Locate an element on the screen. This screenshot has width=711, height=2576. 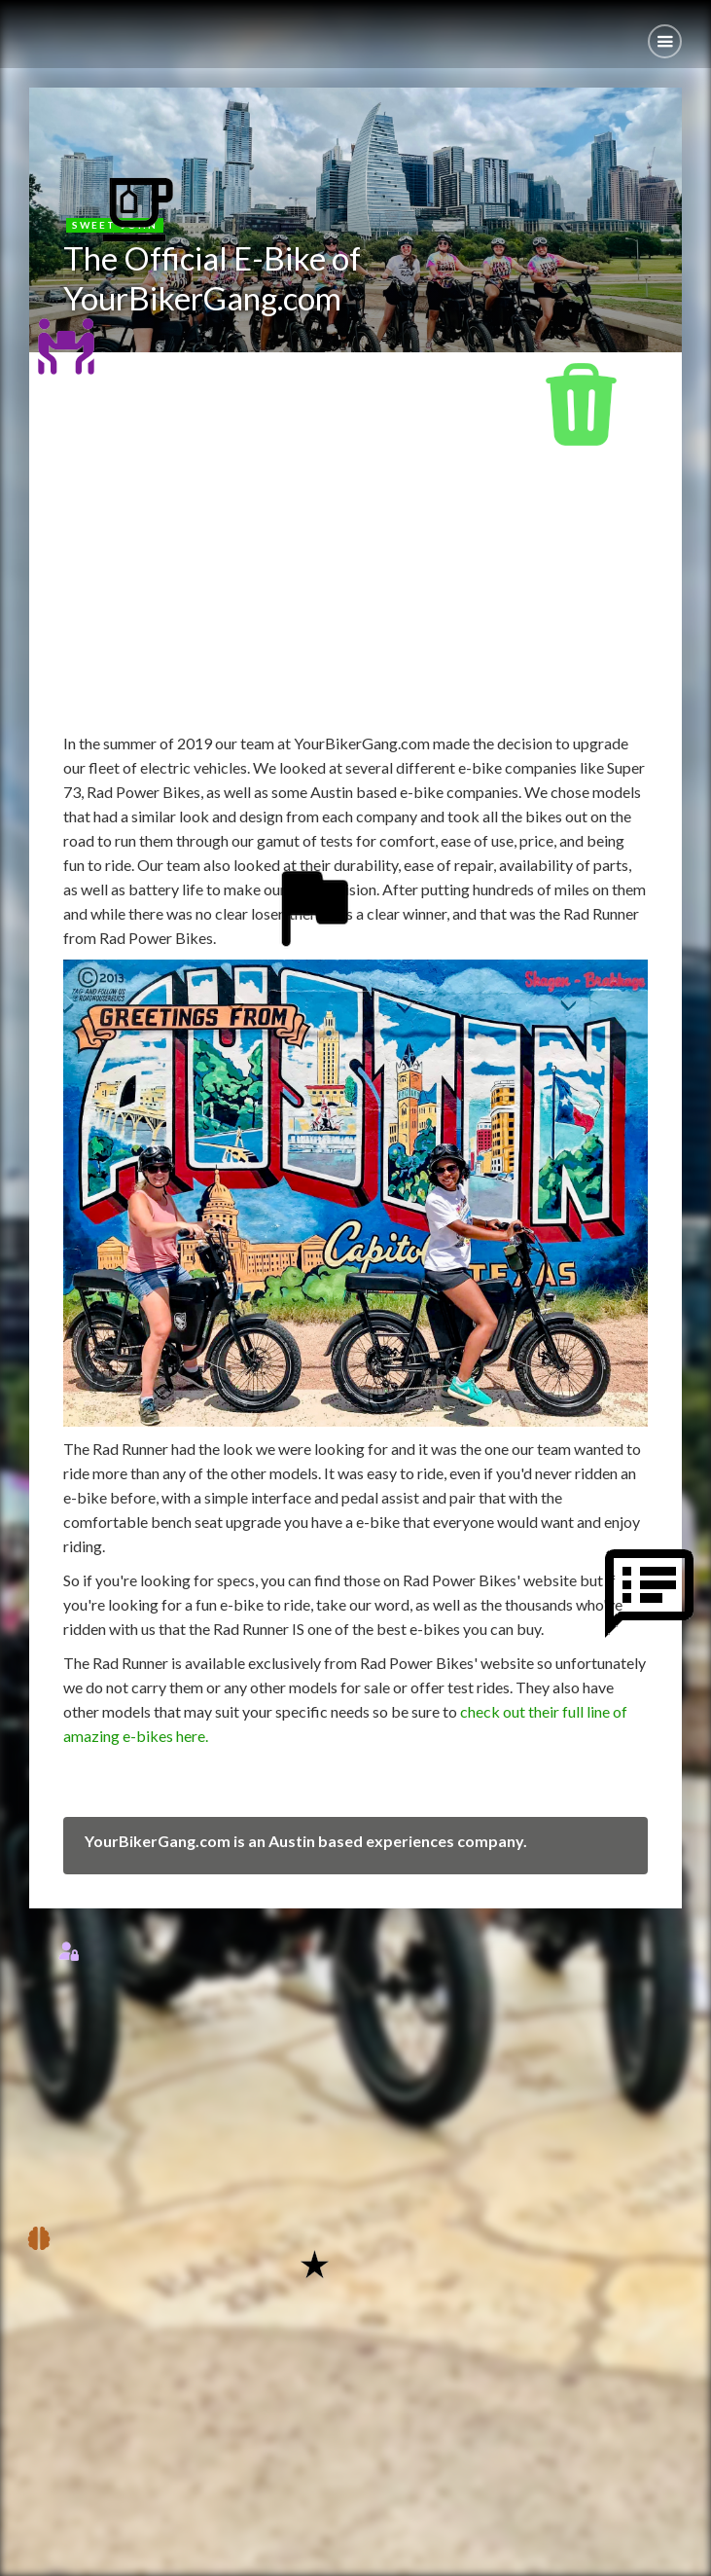
view speaker notes or presentation talking points is located at coordinates (649, 1593).